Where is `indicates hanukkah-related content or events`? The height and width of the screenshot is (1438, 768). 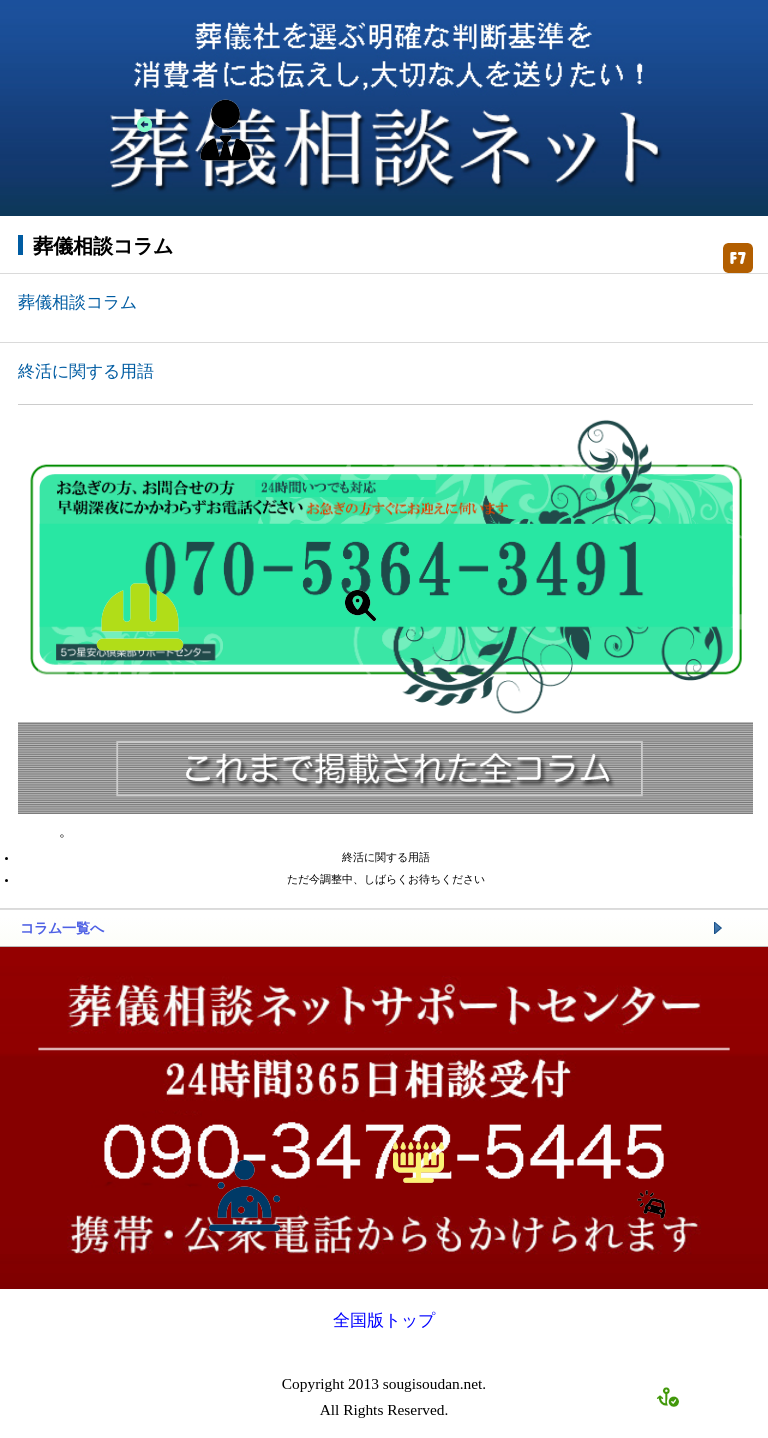
indicates hanukkah-related content or events is located at coordinates (418, 1162).